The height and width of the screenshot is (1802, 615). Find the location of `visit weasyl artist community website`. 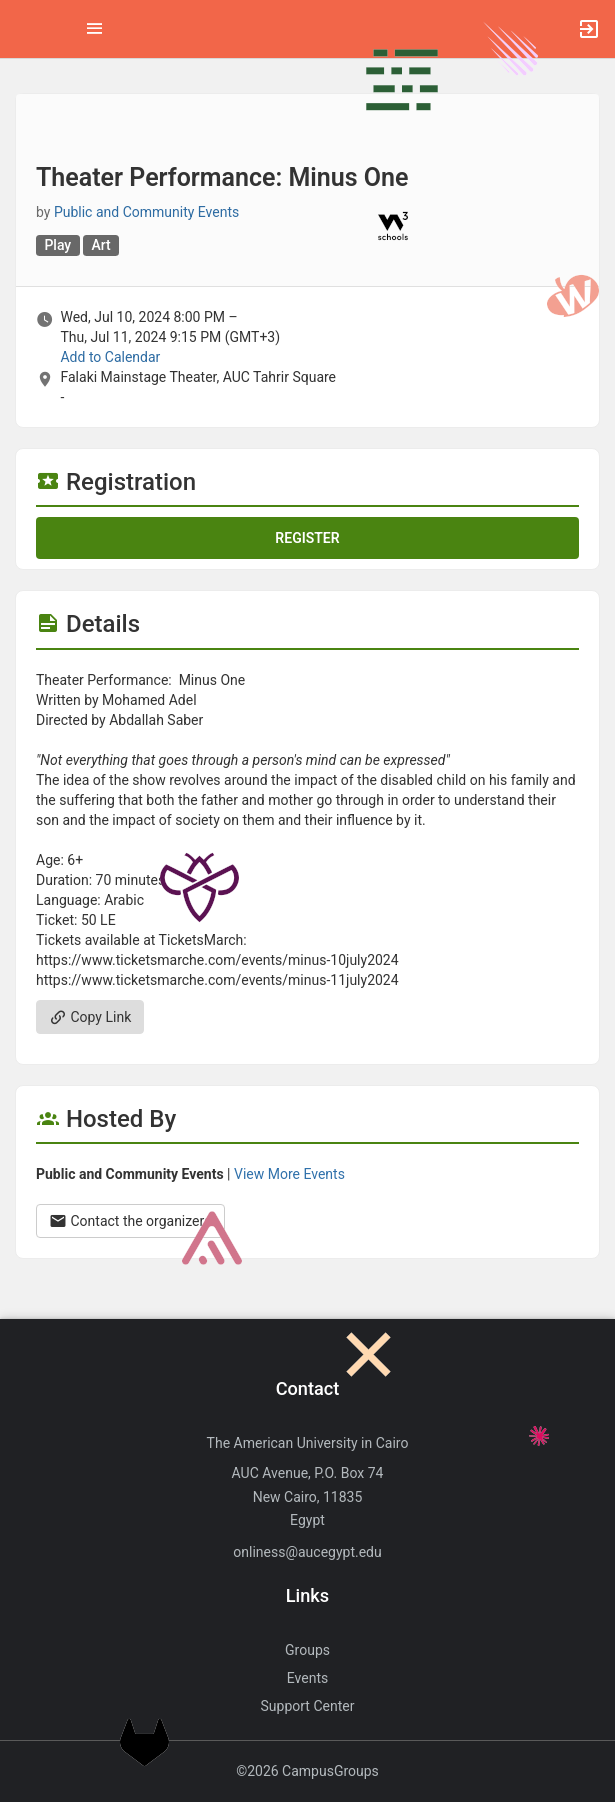

visit weasyl artist community website is located at coordinates (573, 296).